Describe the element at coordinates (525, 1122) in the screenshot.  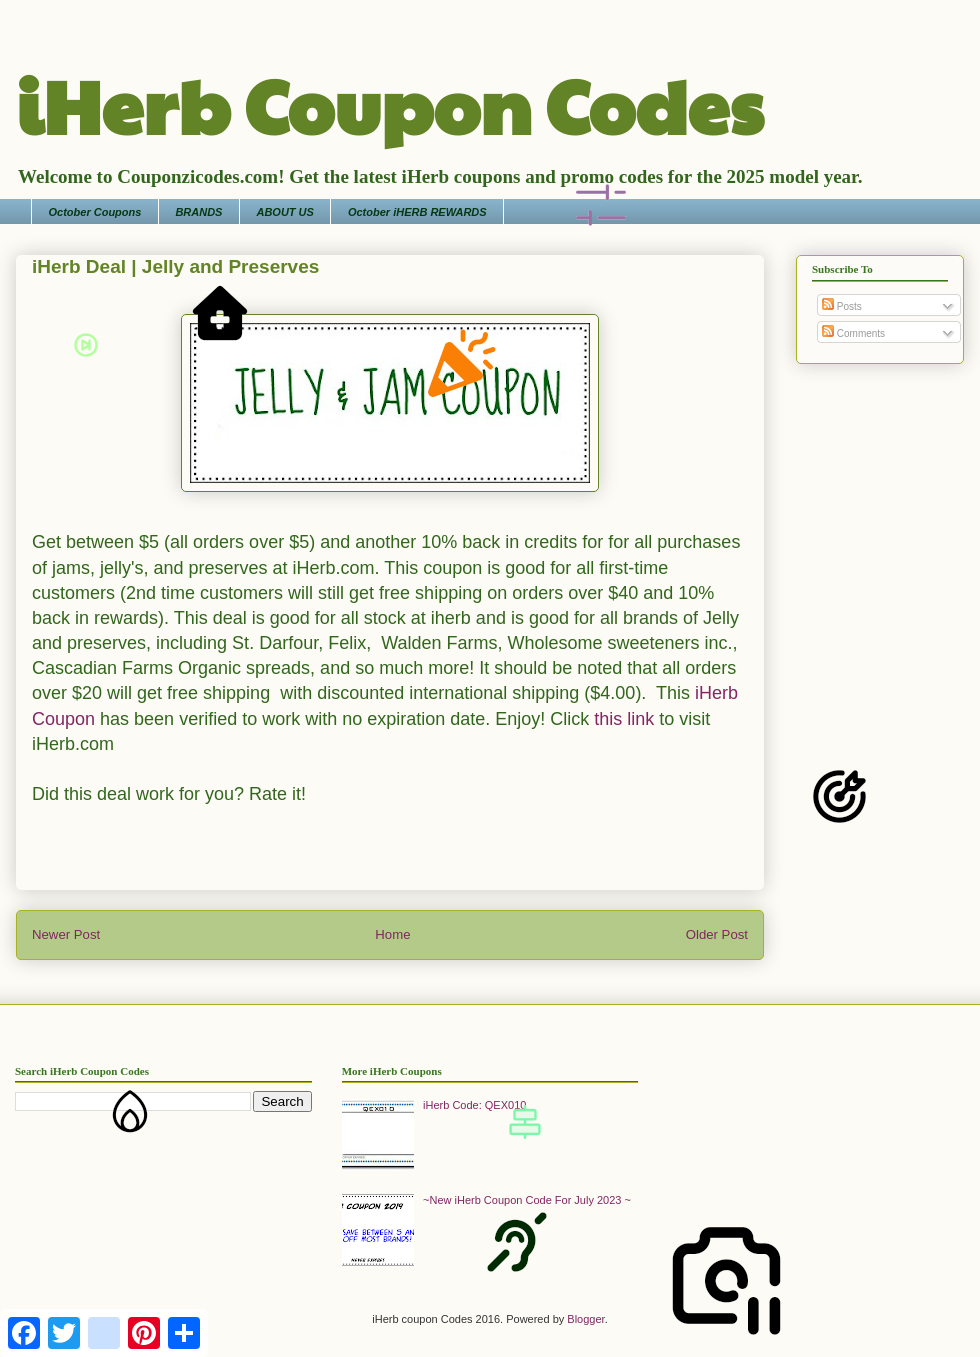
I see `align objects to horizontal center` at that location.